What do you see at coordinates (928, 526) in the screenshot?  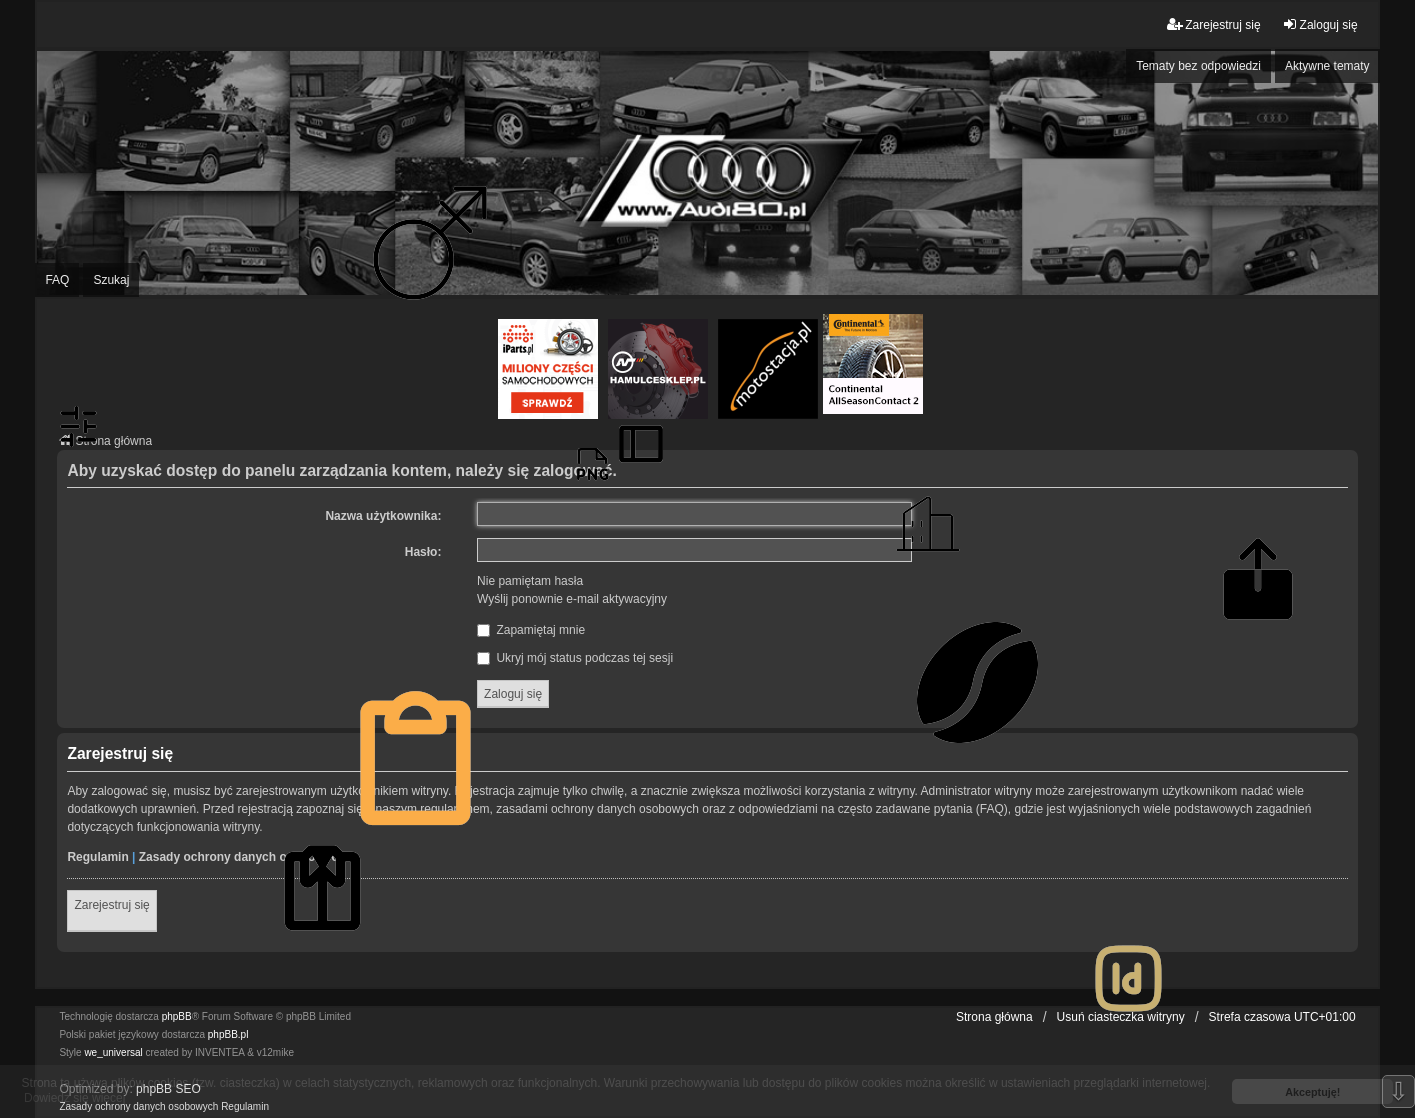 I see `view nearby buildings or properties` at bounding box center [928, 526].